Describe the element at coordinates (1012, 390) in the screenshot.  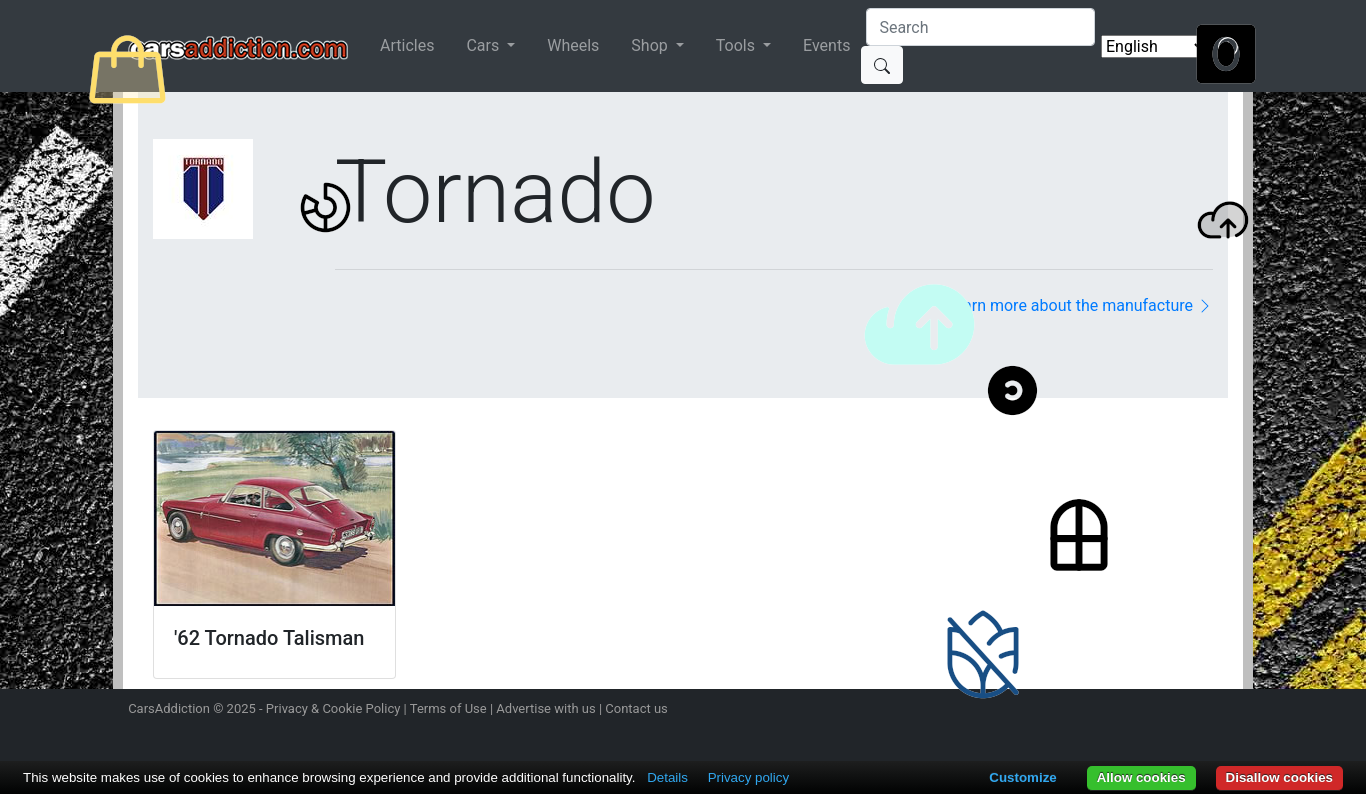
I see `indicates copyleft or open-source licensing` at that location.